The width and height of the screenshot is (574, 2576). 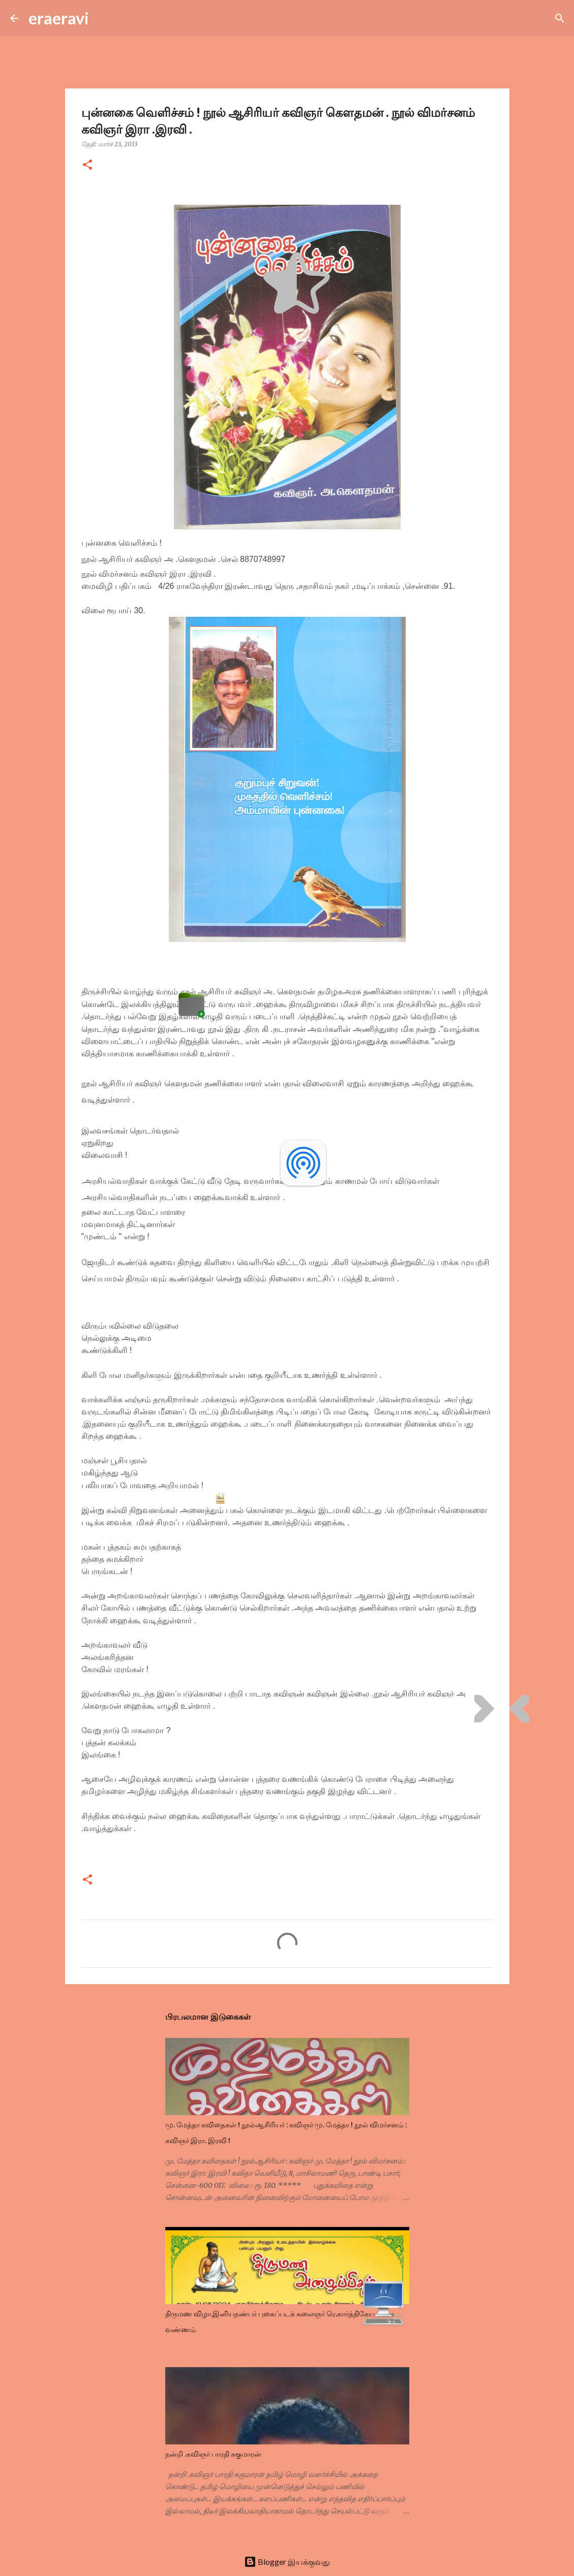 I want to click on indicates a partial or half rating, so click(x=296, y=285).